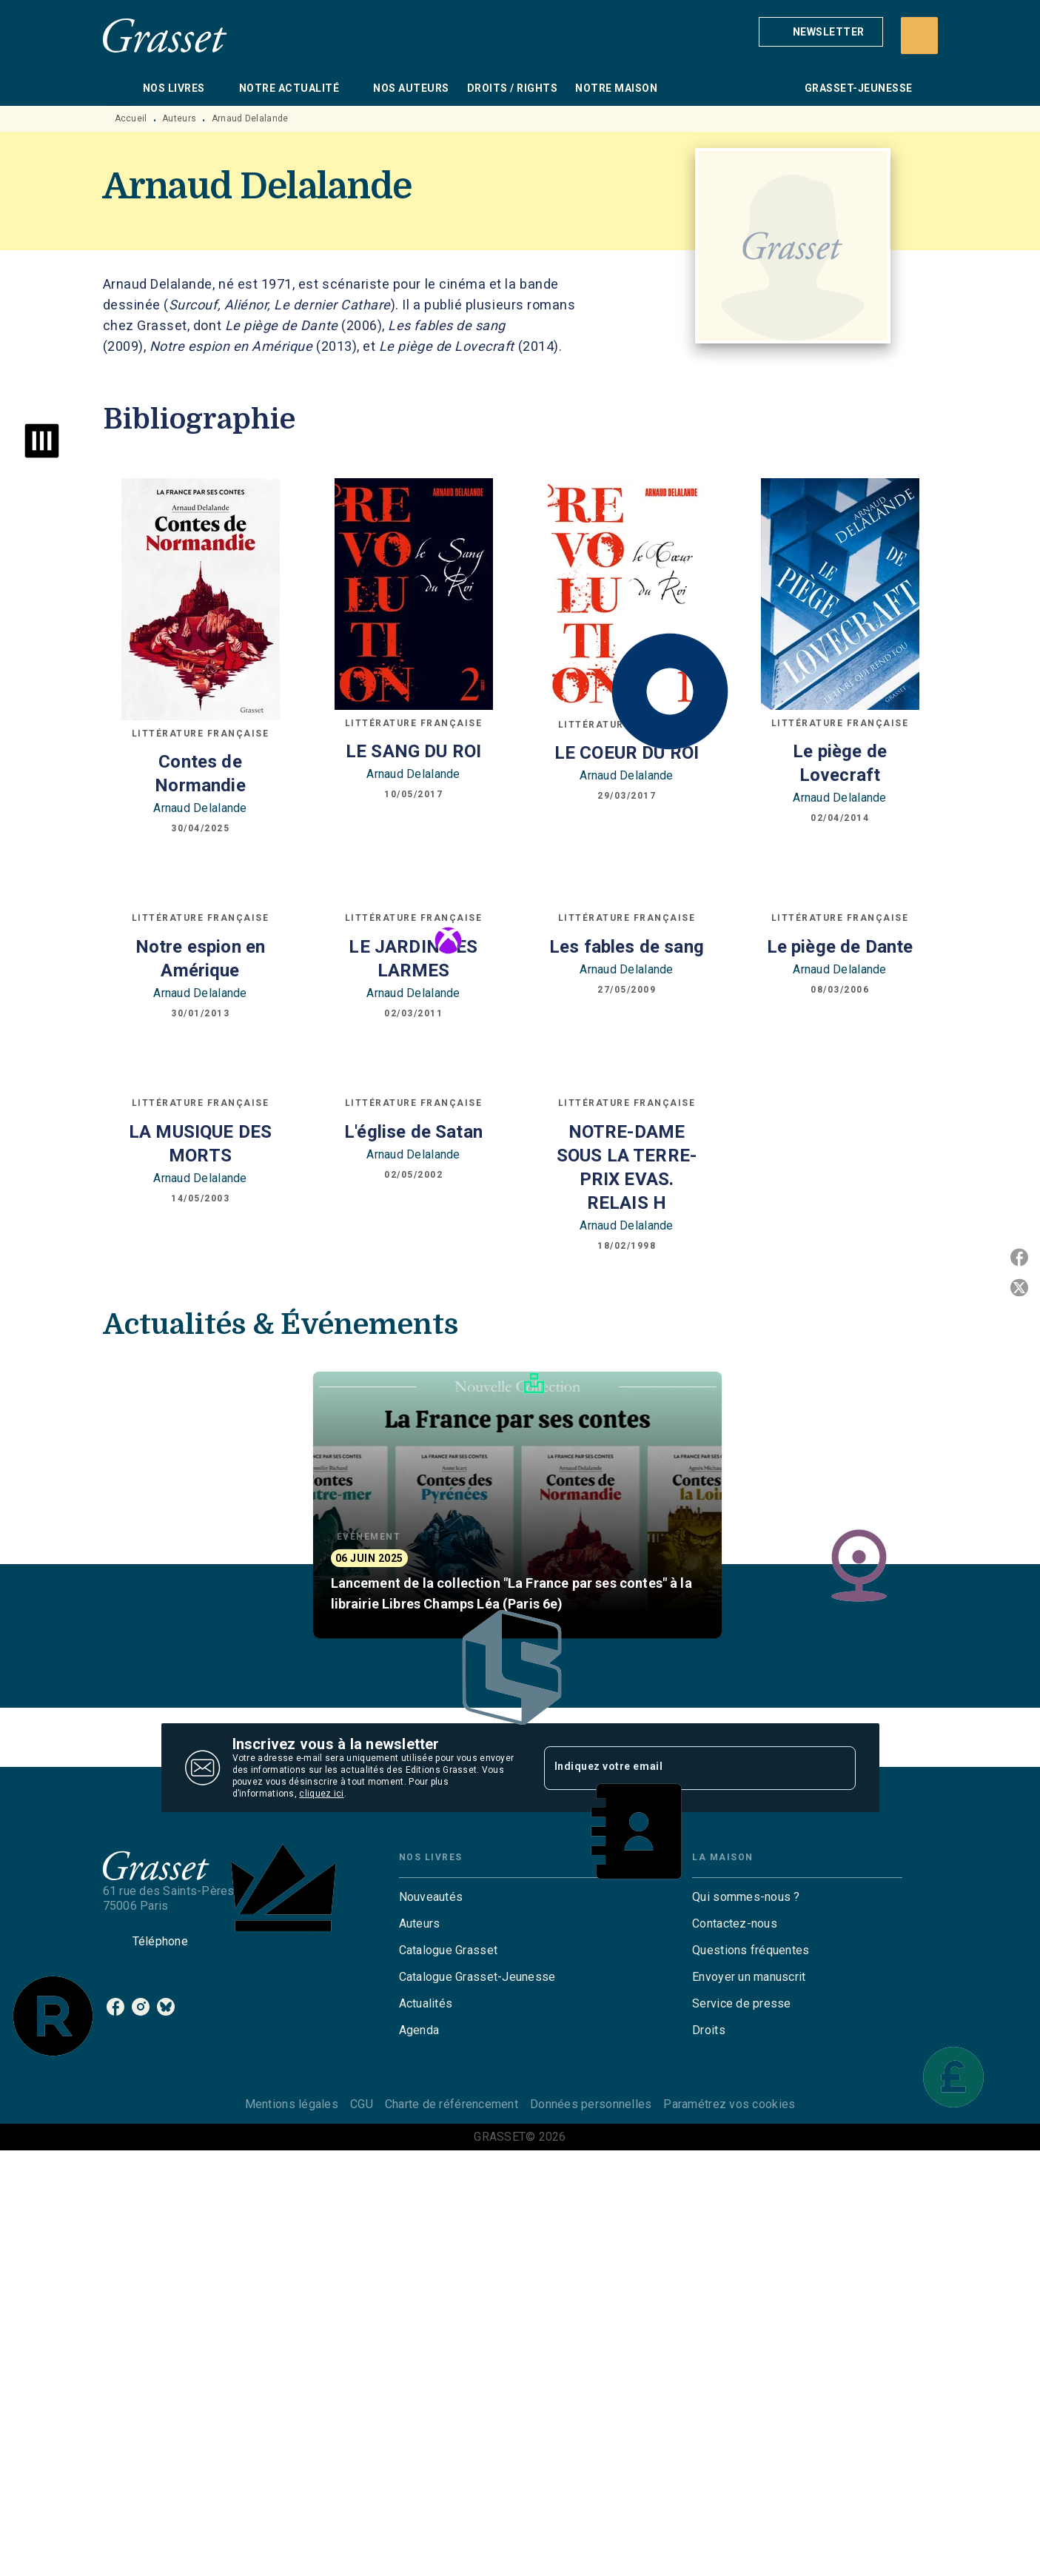  Describe the element at coordinates (53, 2016) in the screenshot. I see `indicates a registered trademark symbol` at that location.